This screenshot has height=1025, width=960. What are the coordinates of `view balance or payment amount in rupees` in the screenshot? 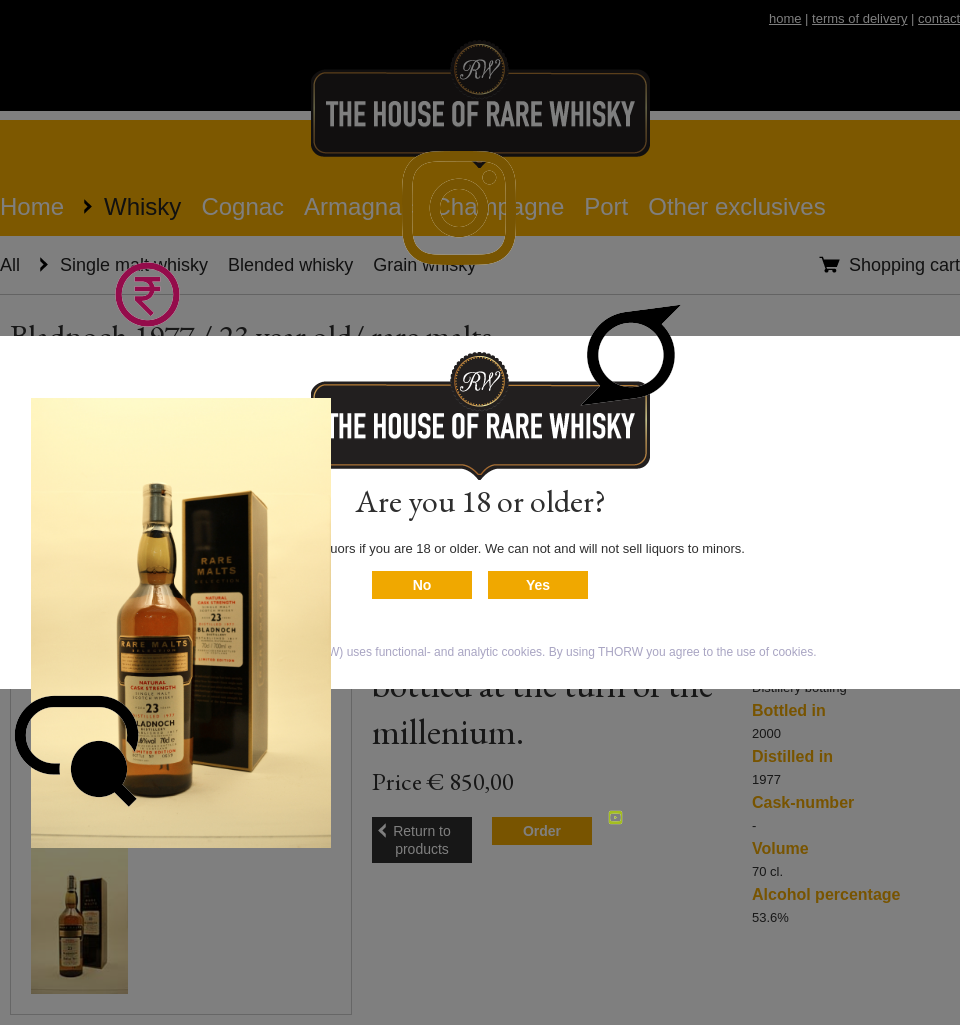 It's located at (147, 294).